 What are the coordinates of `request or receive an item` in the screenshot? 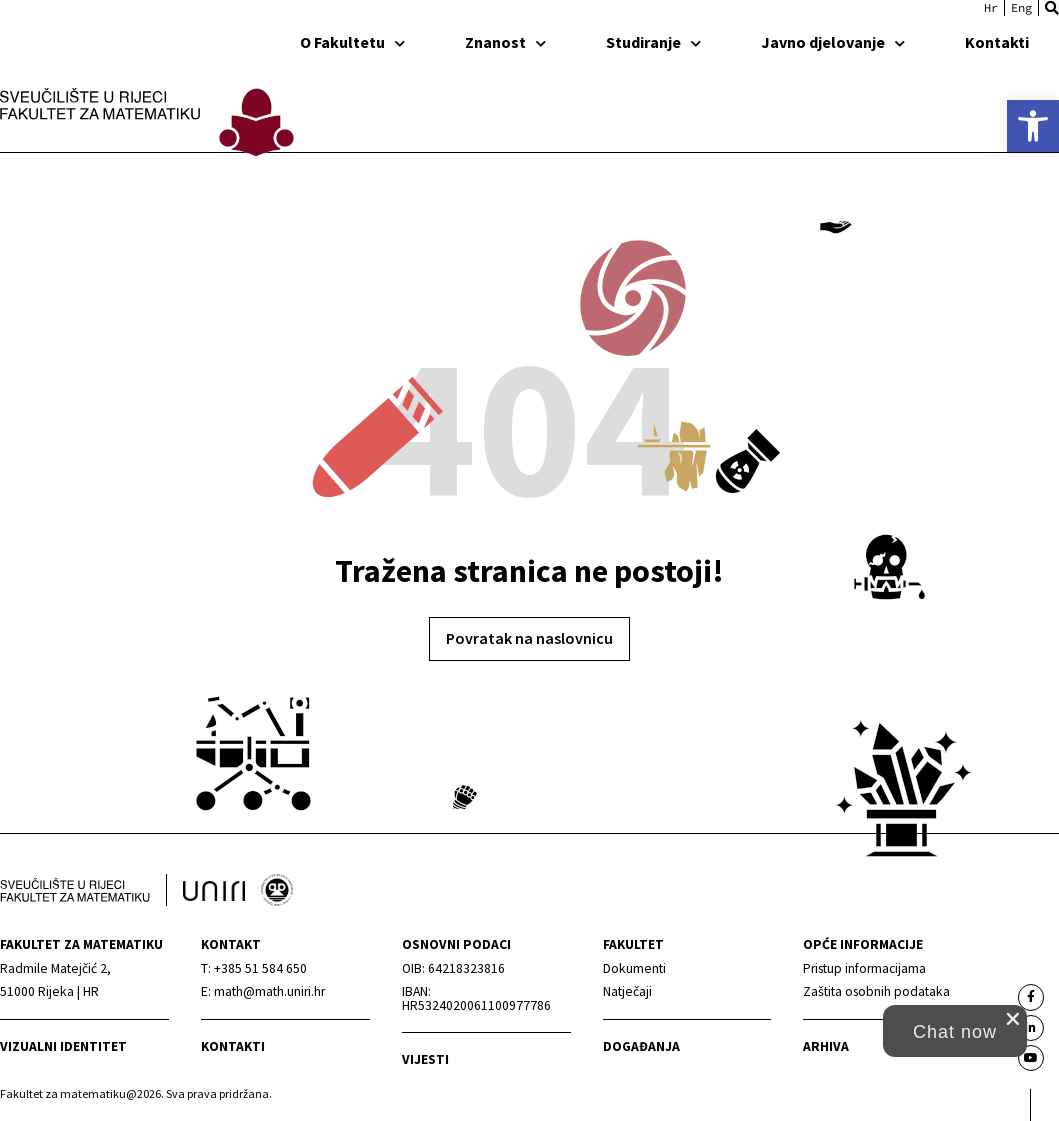 It's located at (836, 227).